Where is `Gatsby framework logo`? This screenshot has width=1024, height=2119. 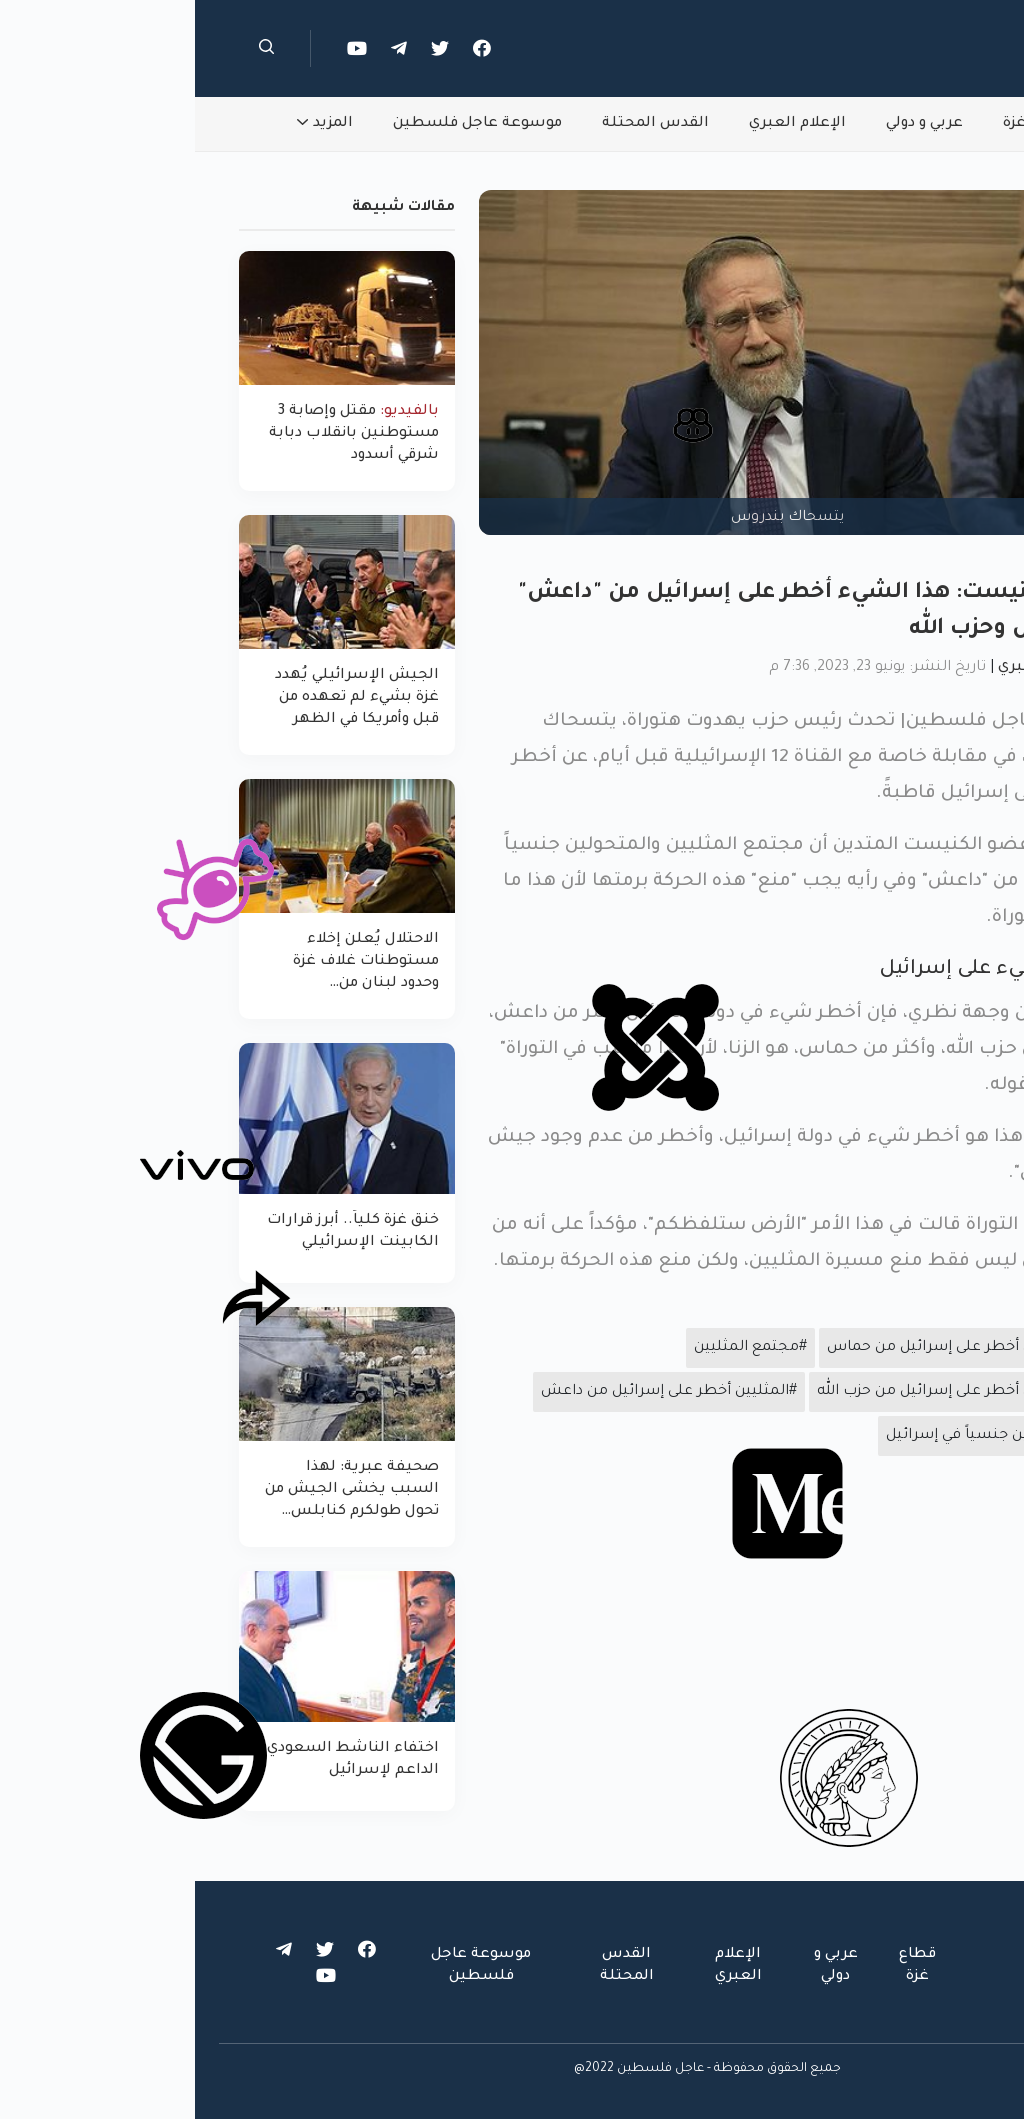
Gatsby framework logo is located at coordinates (203, 1755).